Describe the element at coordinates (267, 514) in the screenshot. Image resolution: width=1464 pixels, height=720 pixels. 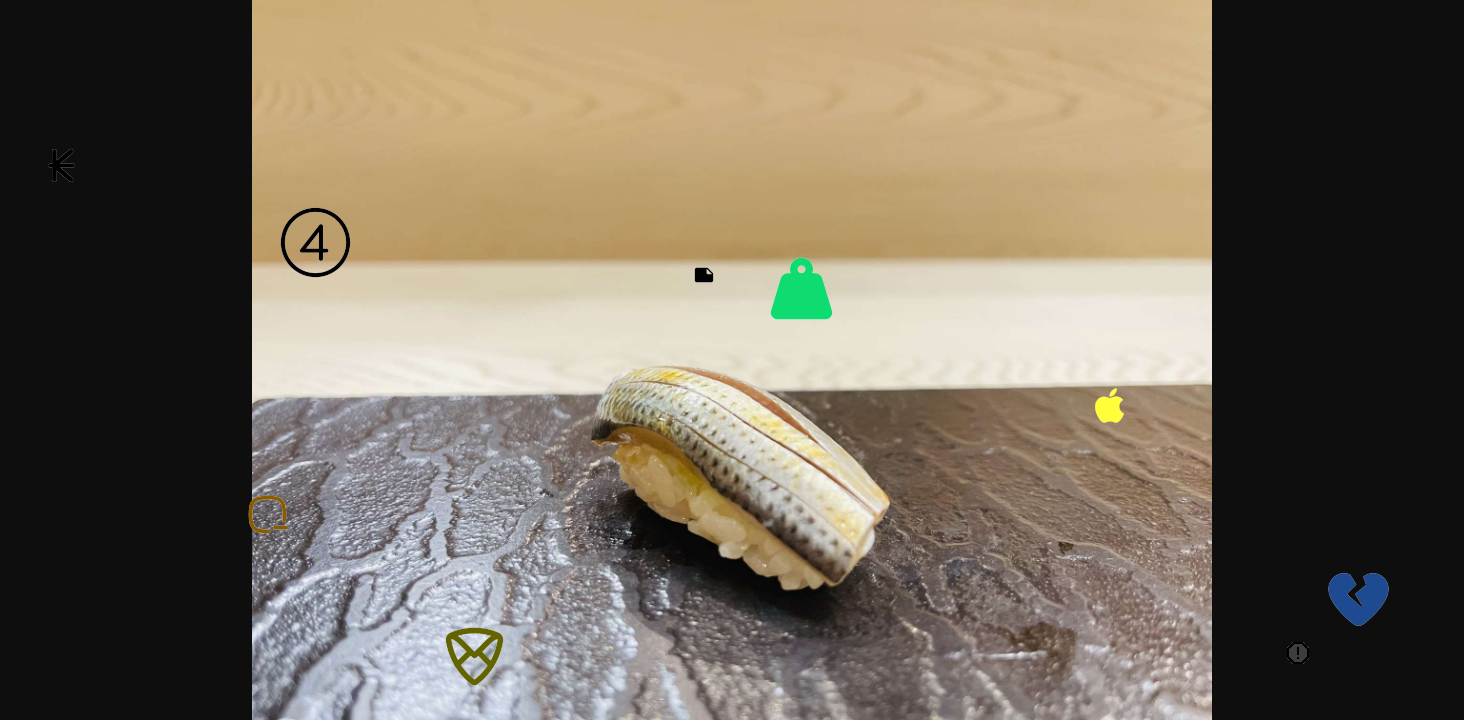
I see `remove item from selection` at that location.